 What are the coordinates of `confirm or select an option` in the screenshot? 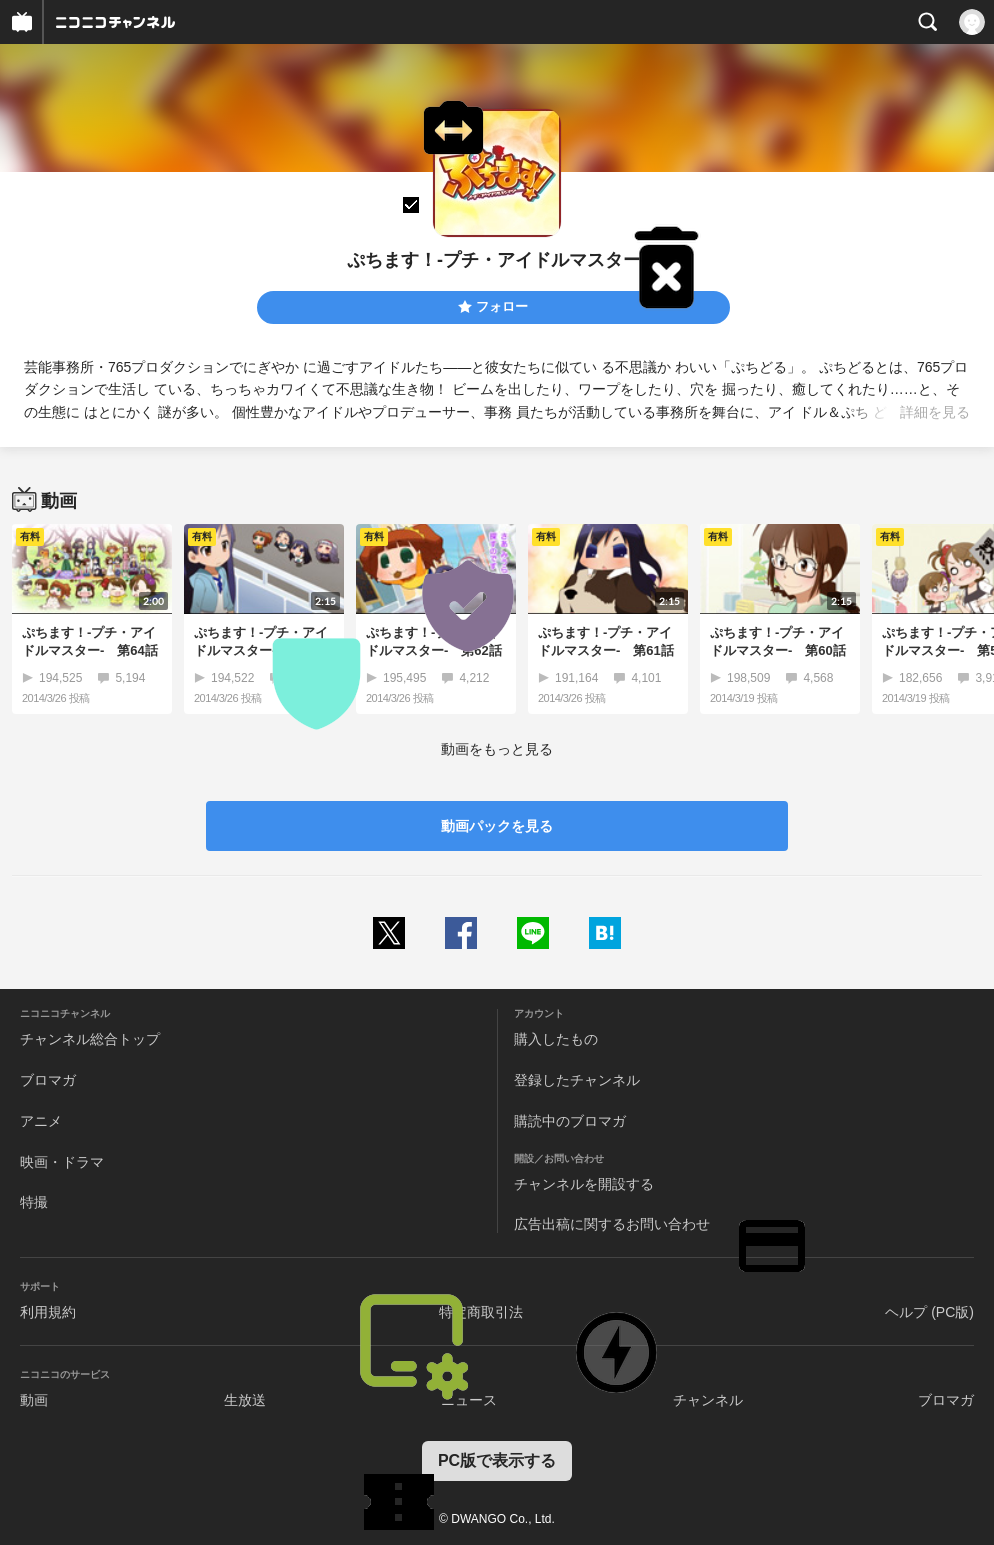 It's located at (411, 205).